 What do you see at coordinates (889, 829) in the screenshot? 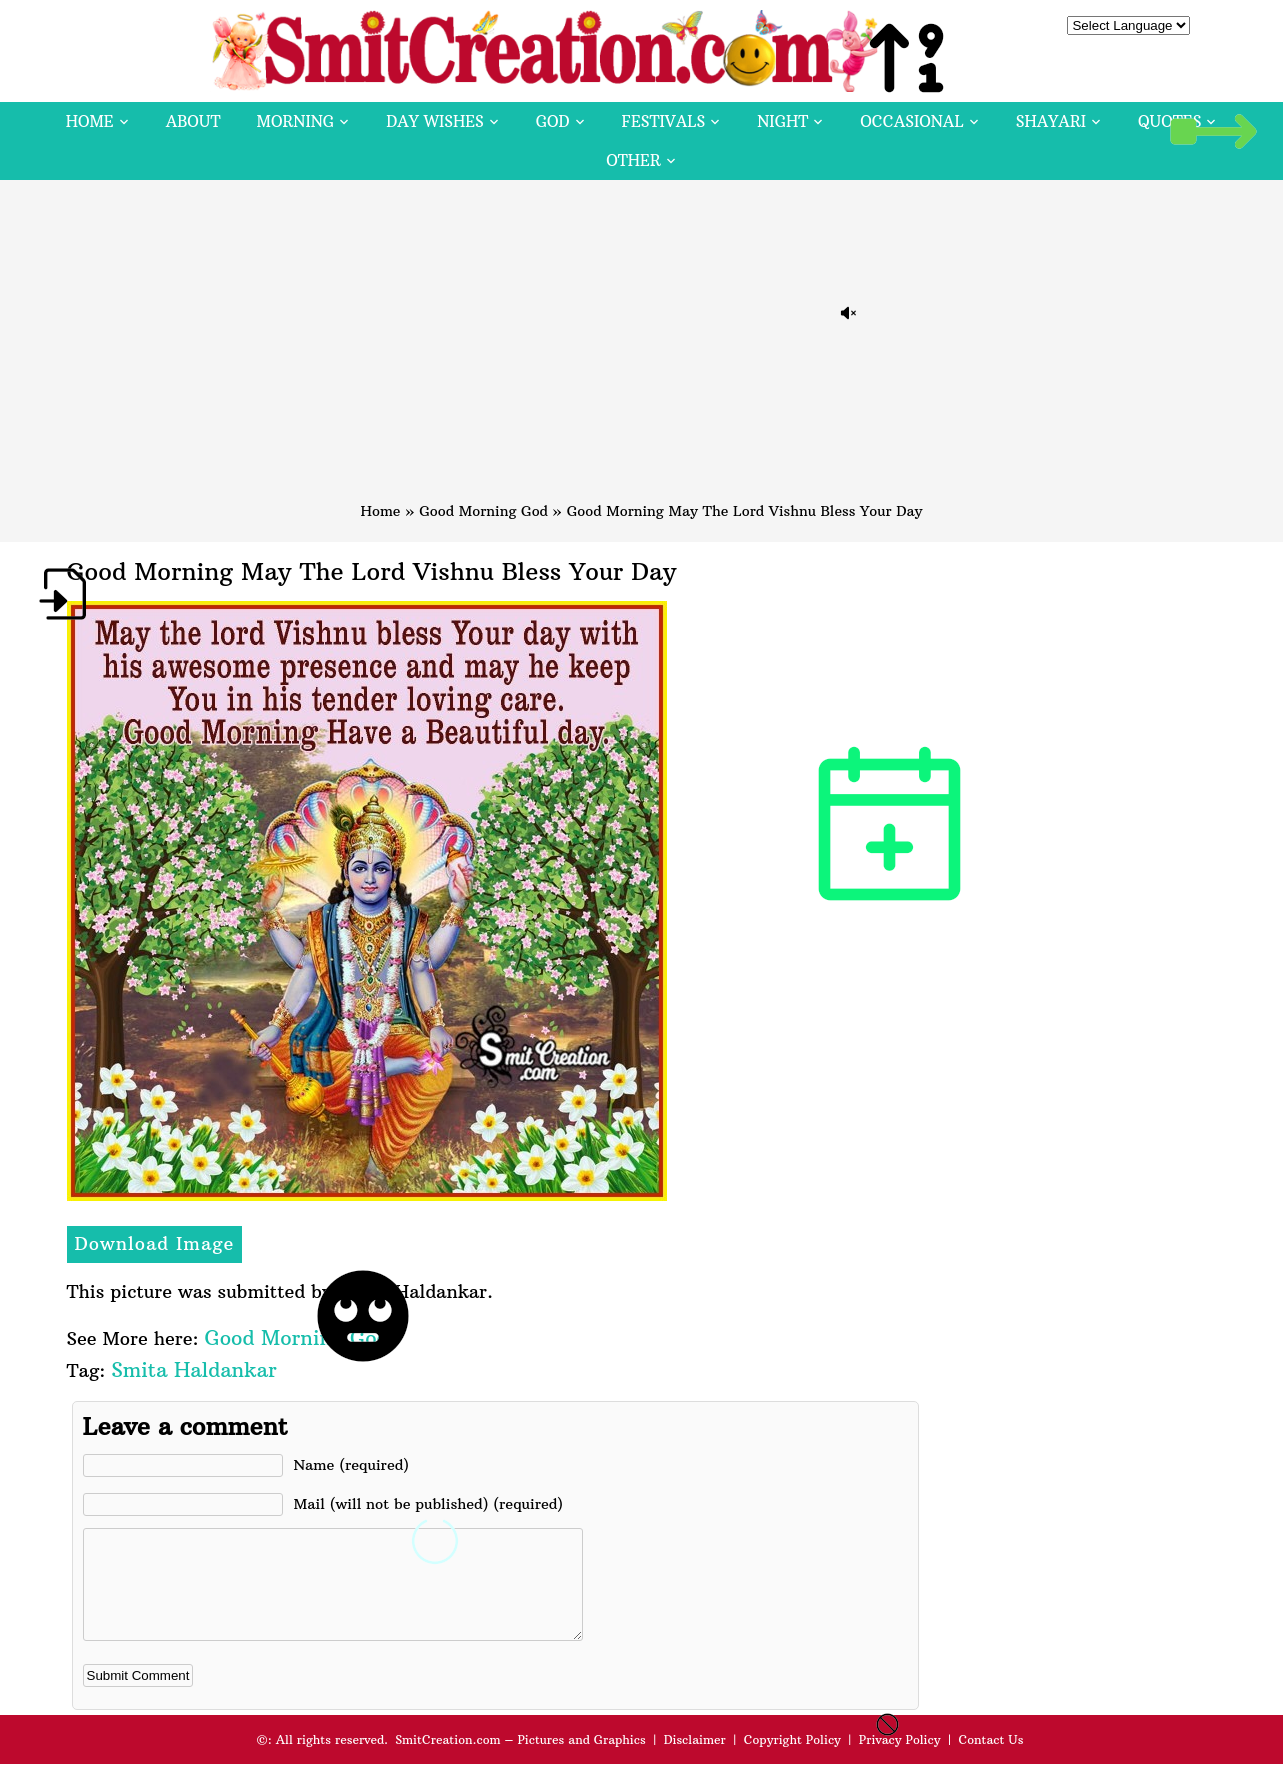
I see `add a new calendar event` at bounding box center [889, 829].